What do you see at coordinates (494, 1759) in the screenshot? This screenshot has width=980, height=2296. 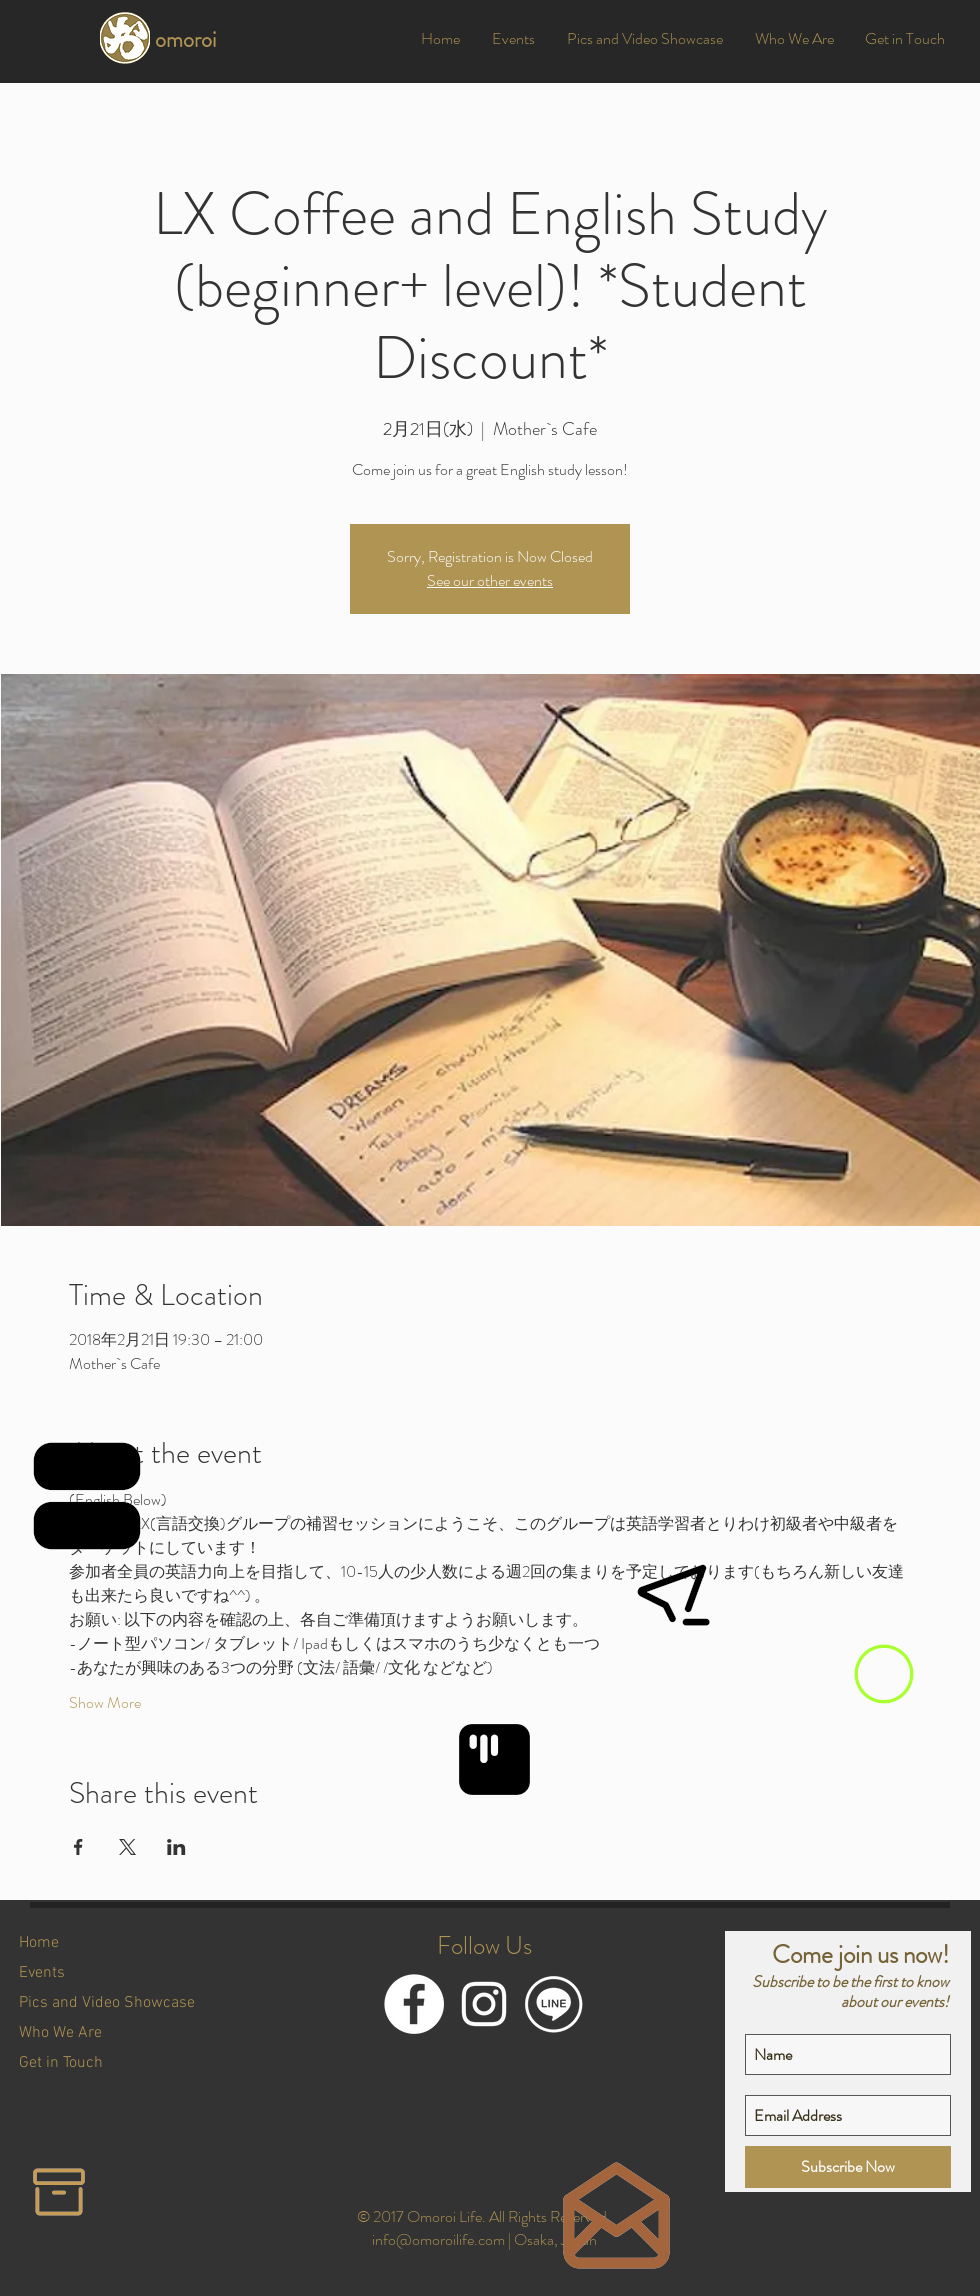 I see `align content to the top-left corner` at bounding box center [494, 1759].